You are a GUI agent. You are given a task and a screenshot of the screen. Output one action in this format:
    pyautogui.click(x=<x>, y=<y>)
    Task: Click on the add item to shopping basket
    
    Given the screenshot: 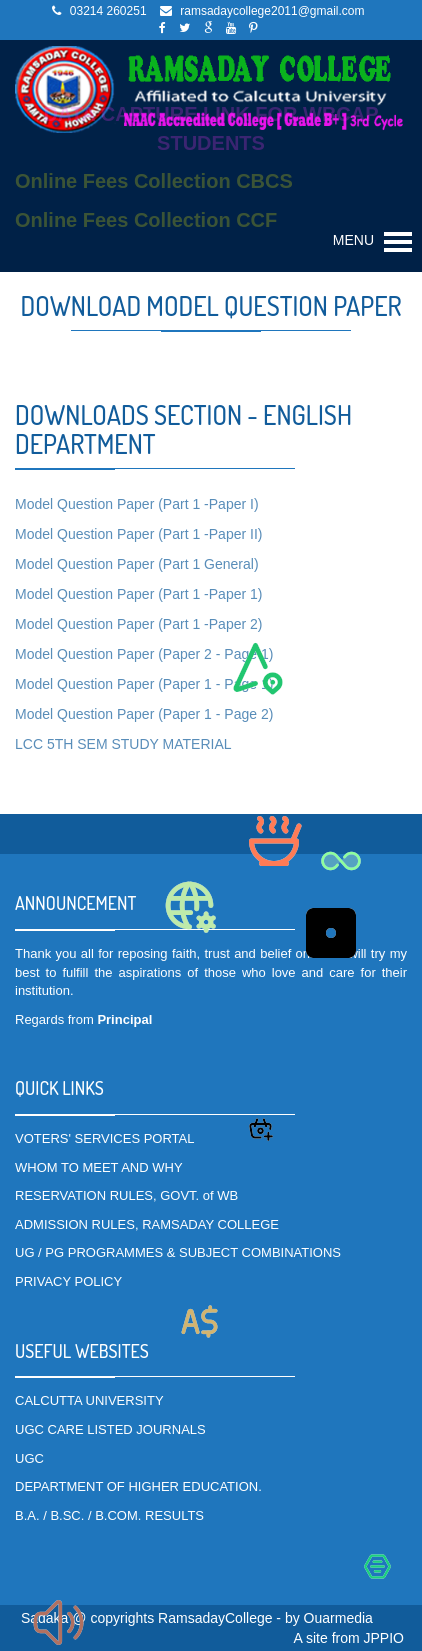 What is the action you would take?
    pyautogui.click(x=260, y=1128)
    